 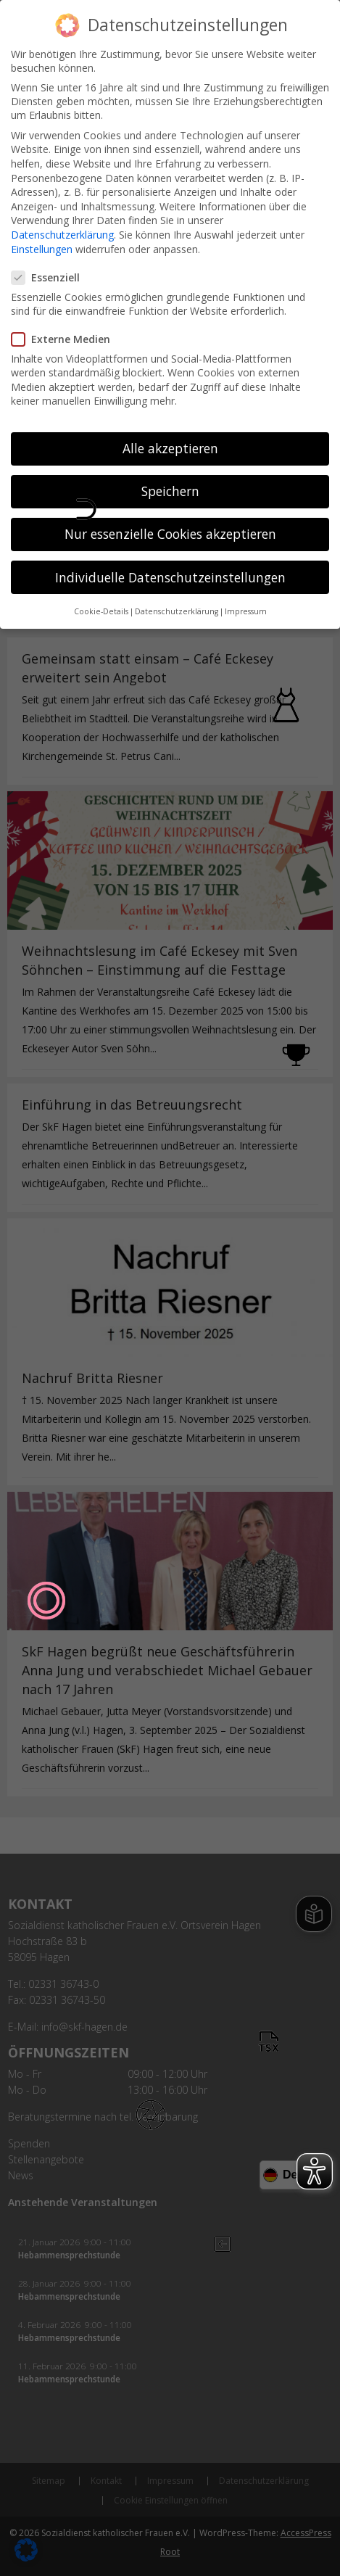 What do you see at coordinates (151, 2115) in the screenshot?
I see `adjust camera aperture settings` at bounding box center [151, 2115].